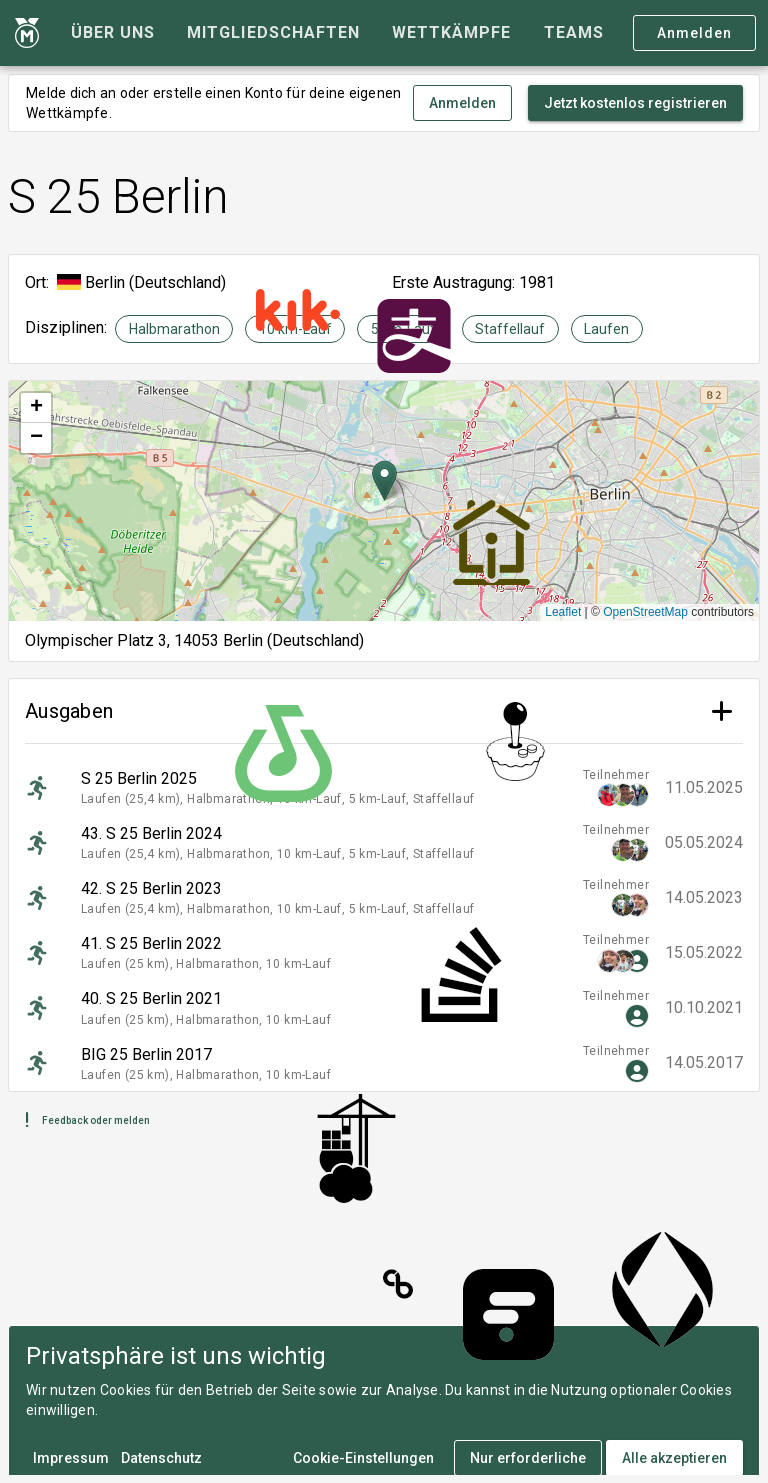 Image resolution: width=768 pixels, height=1483 pixels. I want to click on open the BandLab music creation app, so click(283, 753).